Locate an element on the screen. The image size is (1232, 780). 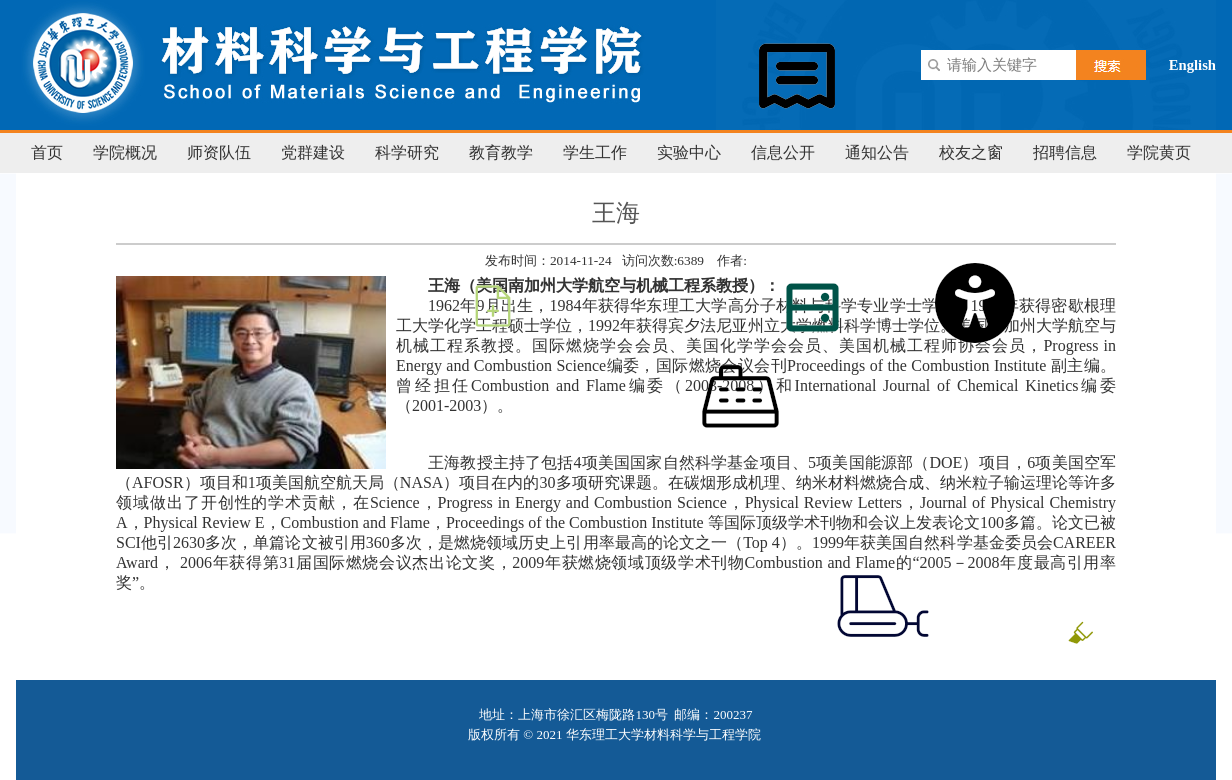
view purchase receipt or transaction history is located at coordinates (797, 76).